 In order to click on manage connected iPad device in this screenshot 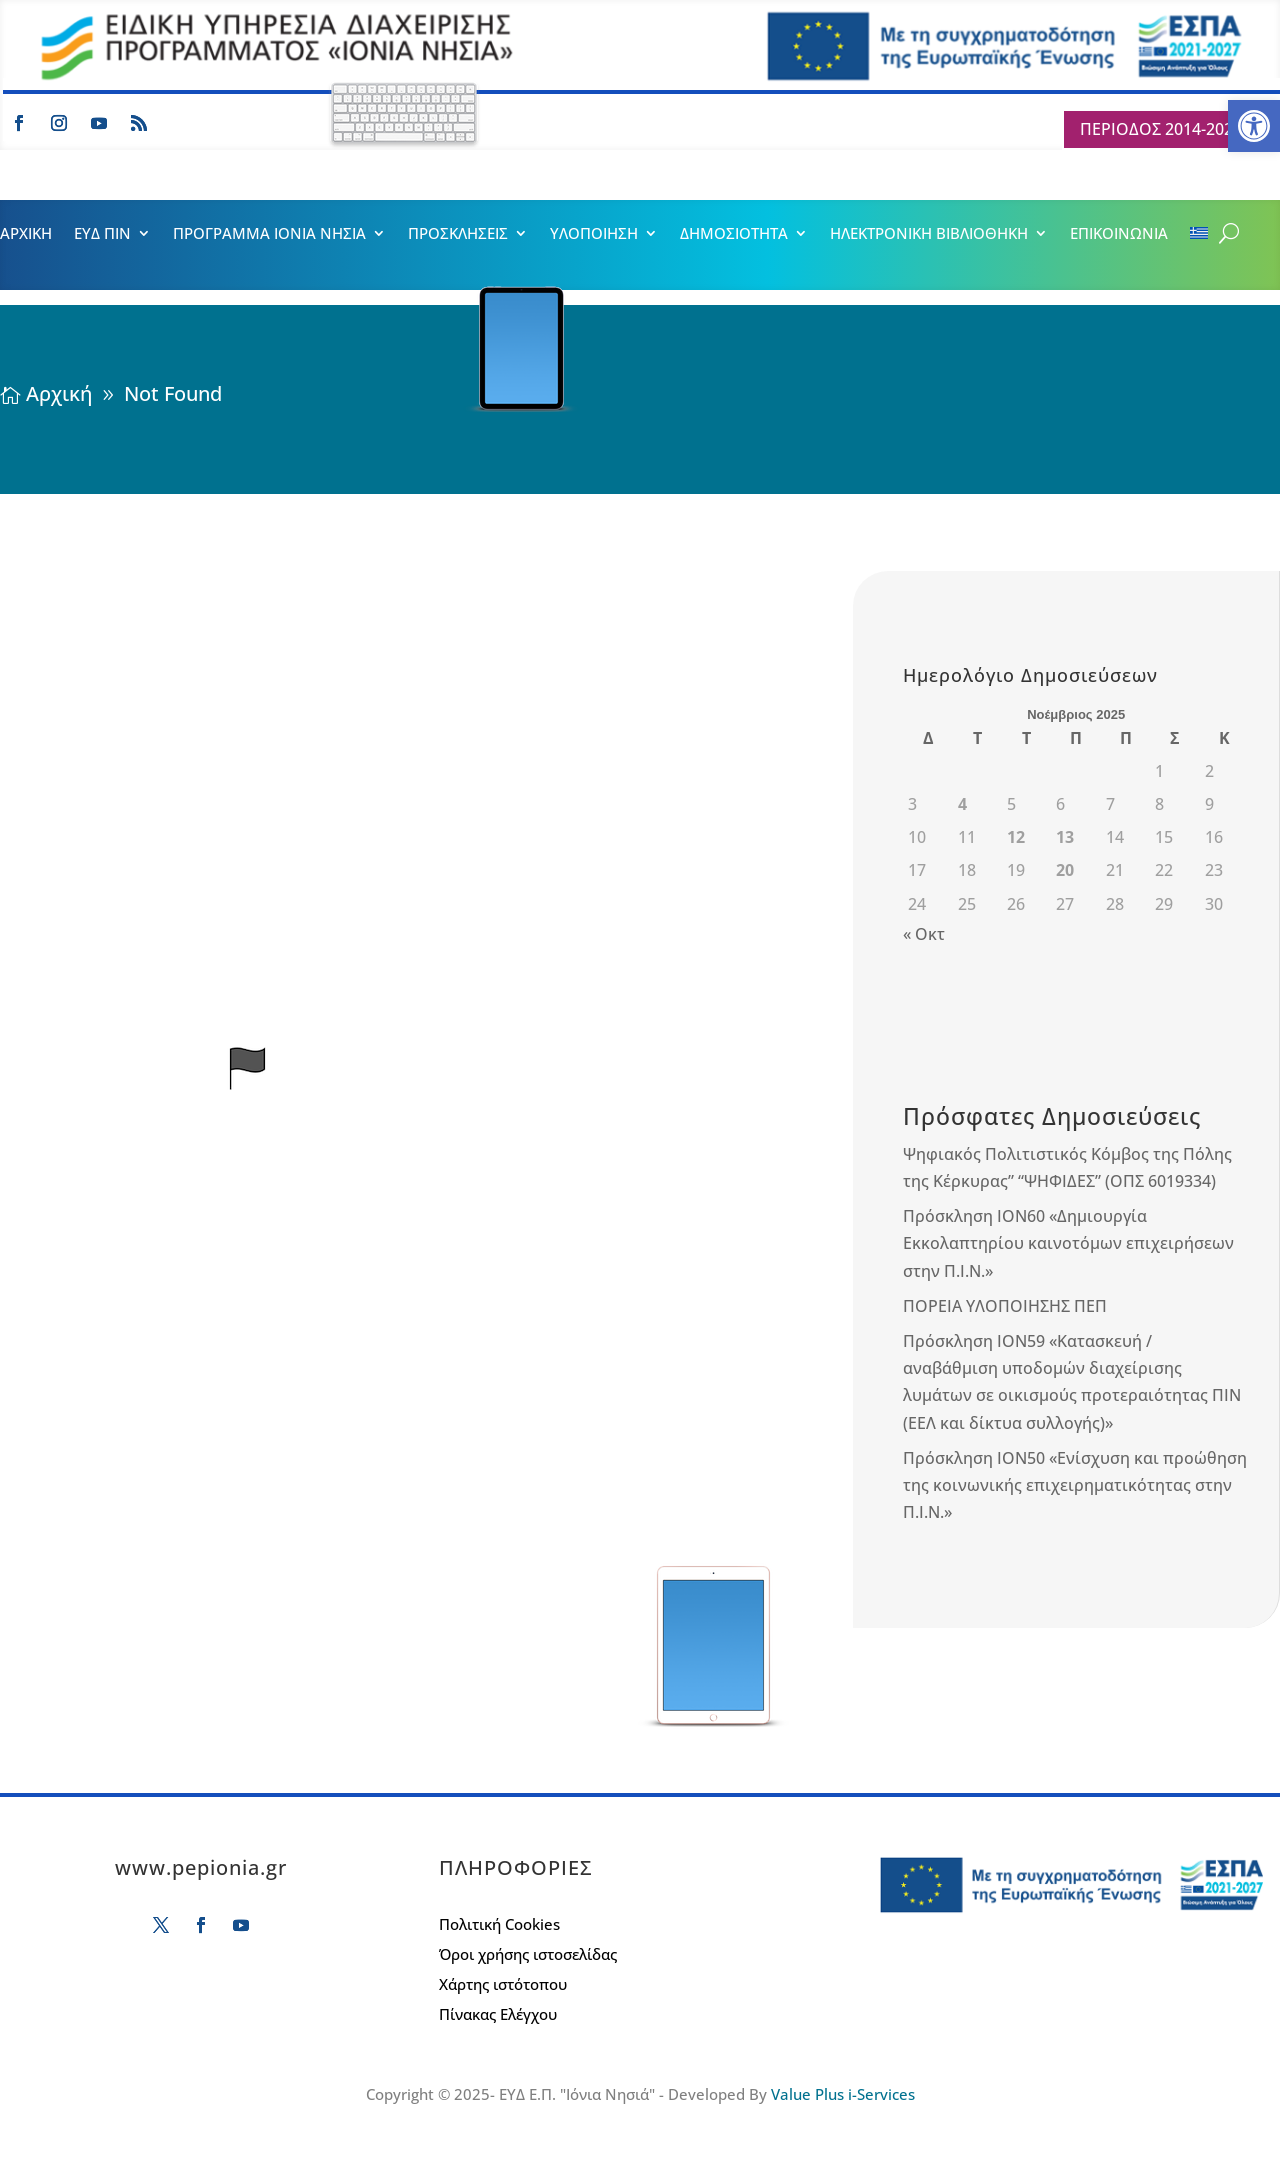, I will do `click(713, 1644)`.